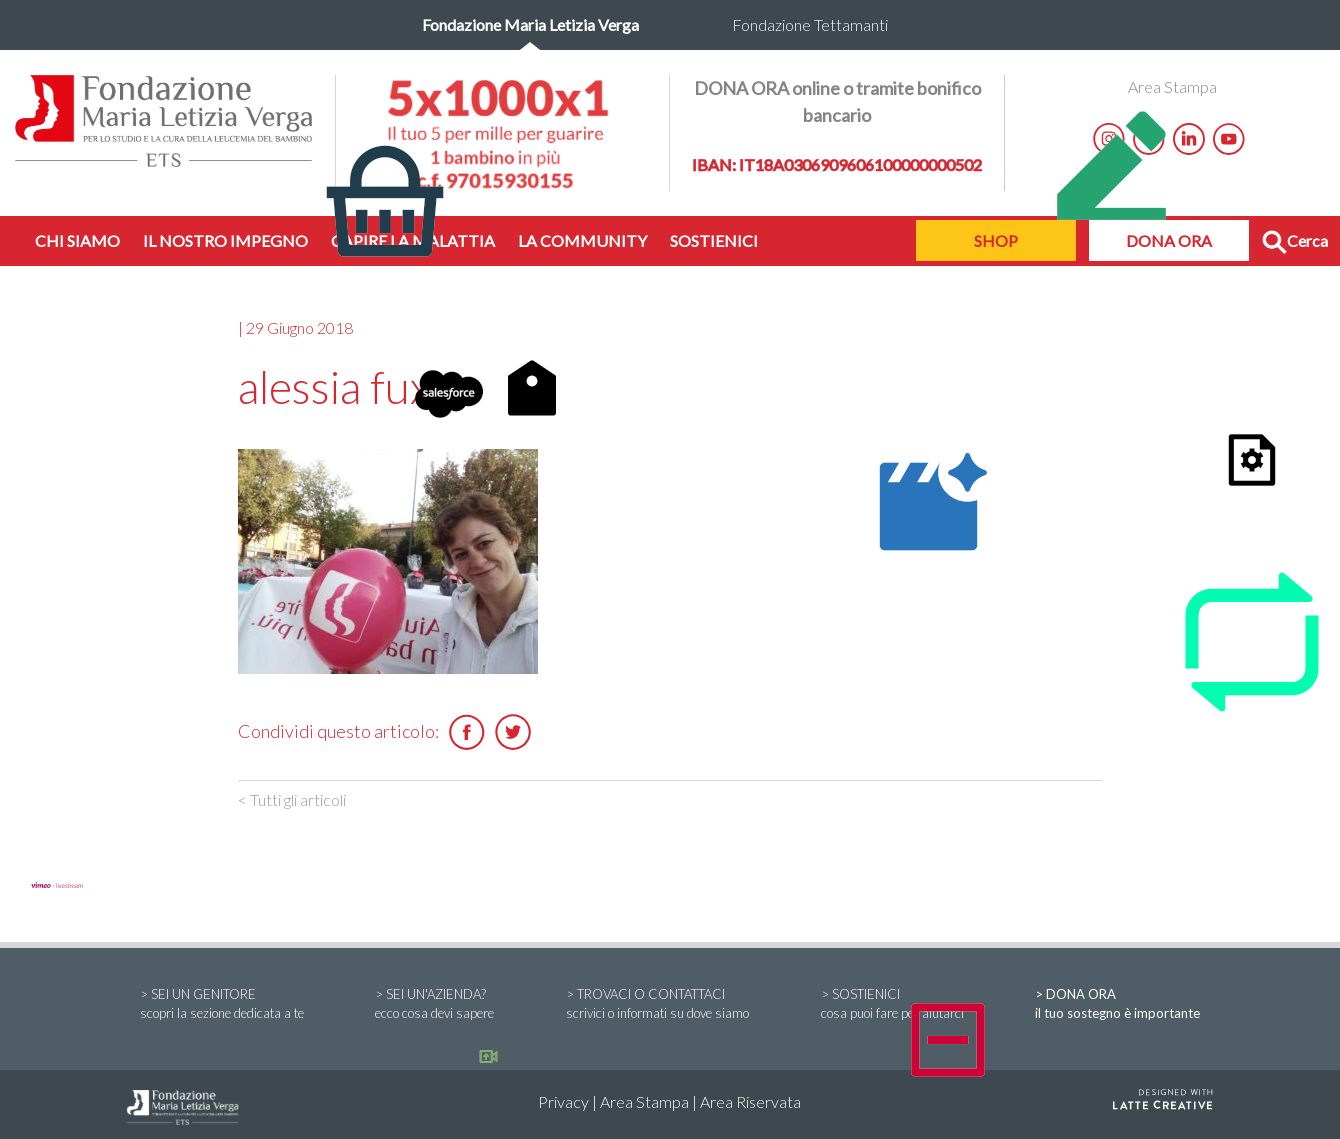  What do you see at coordinates (1252, 460) in the screenshot?
I see `access file settings or preferences` at bounding box center [1252, 460].